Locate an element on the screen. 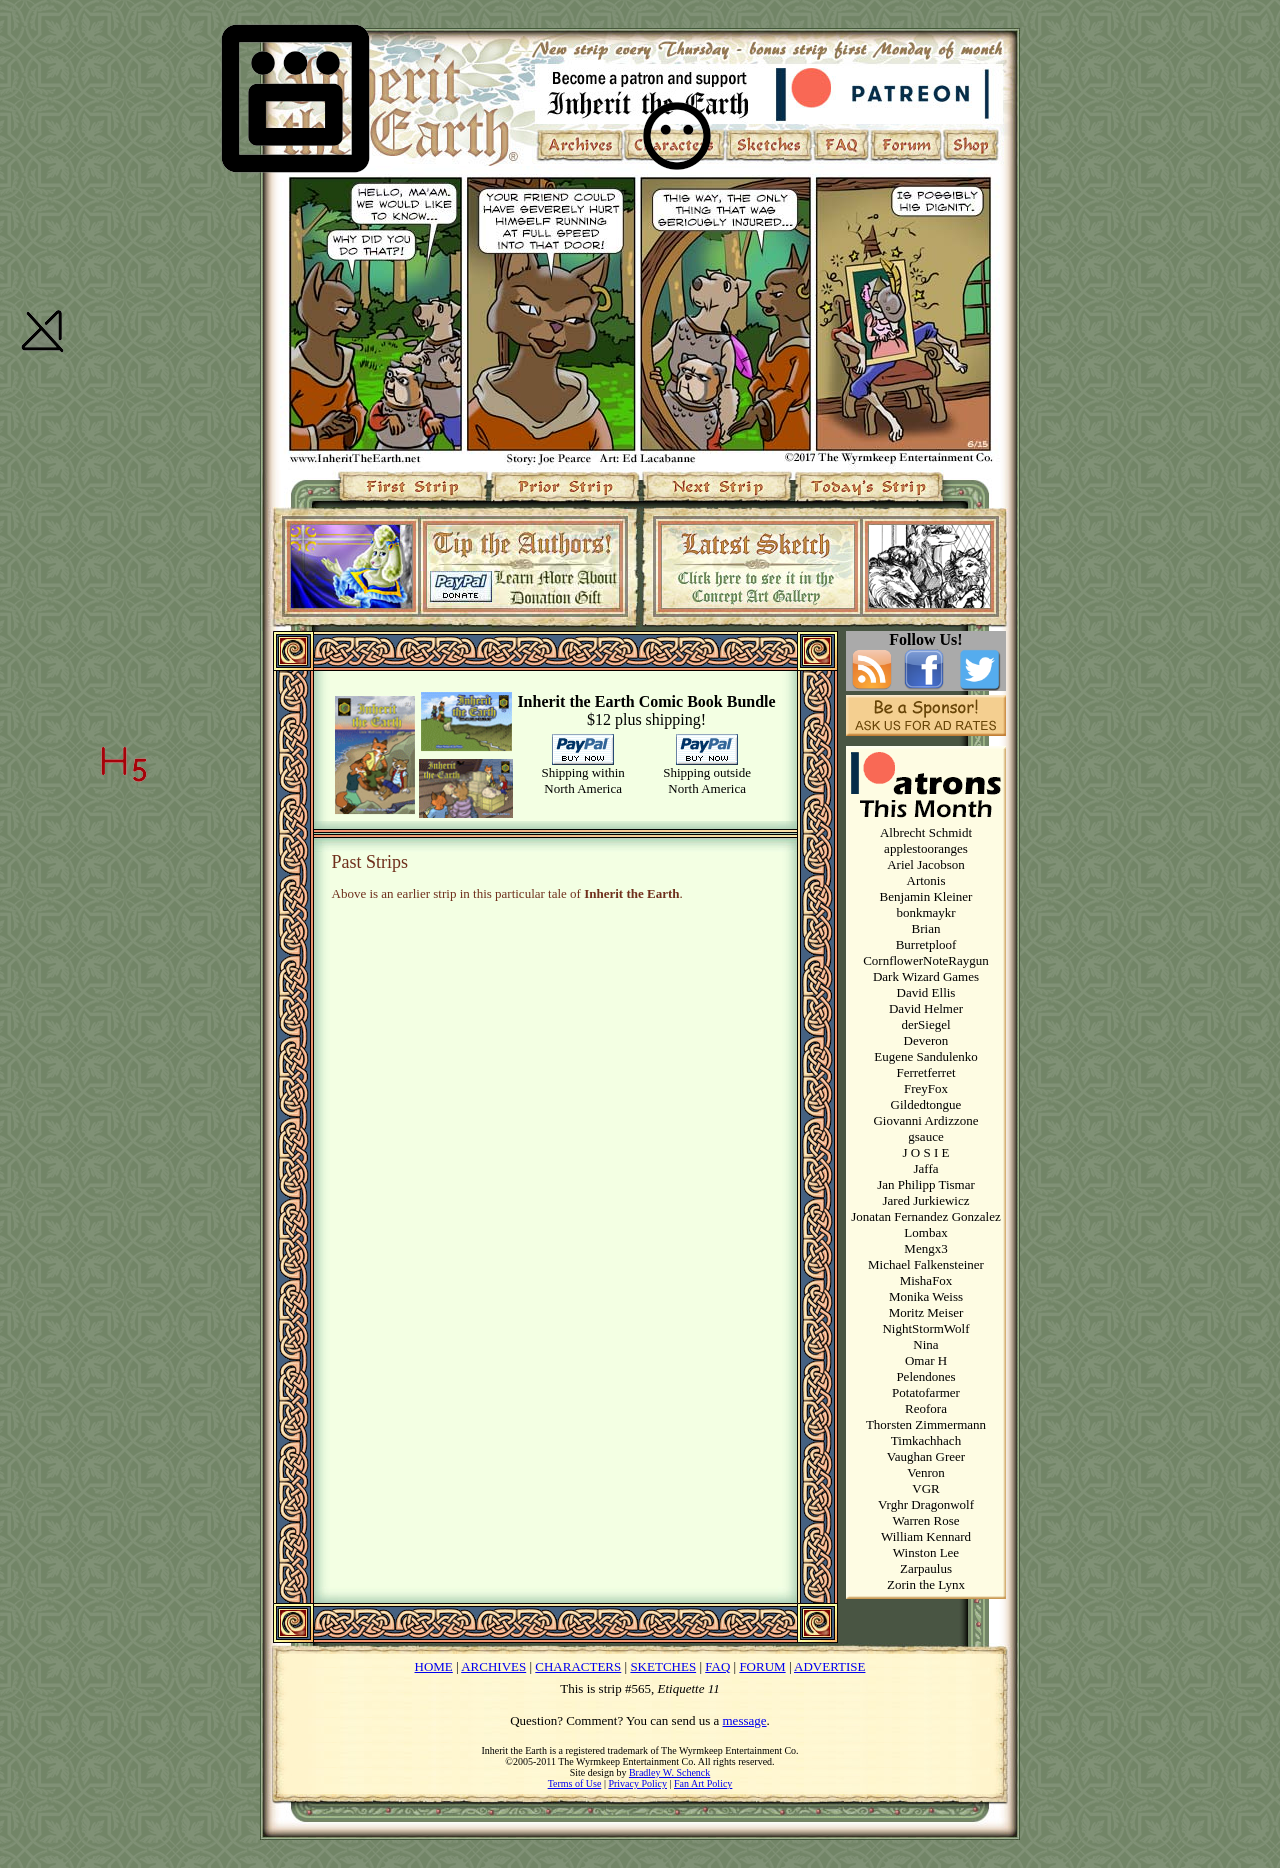 This screenshot has width=1280, height=1868. format text as heading level 5 is located at coordinates (121, 763).